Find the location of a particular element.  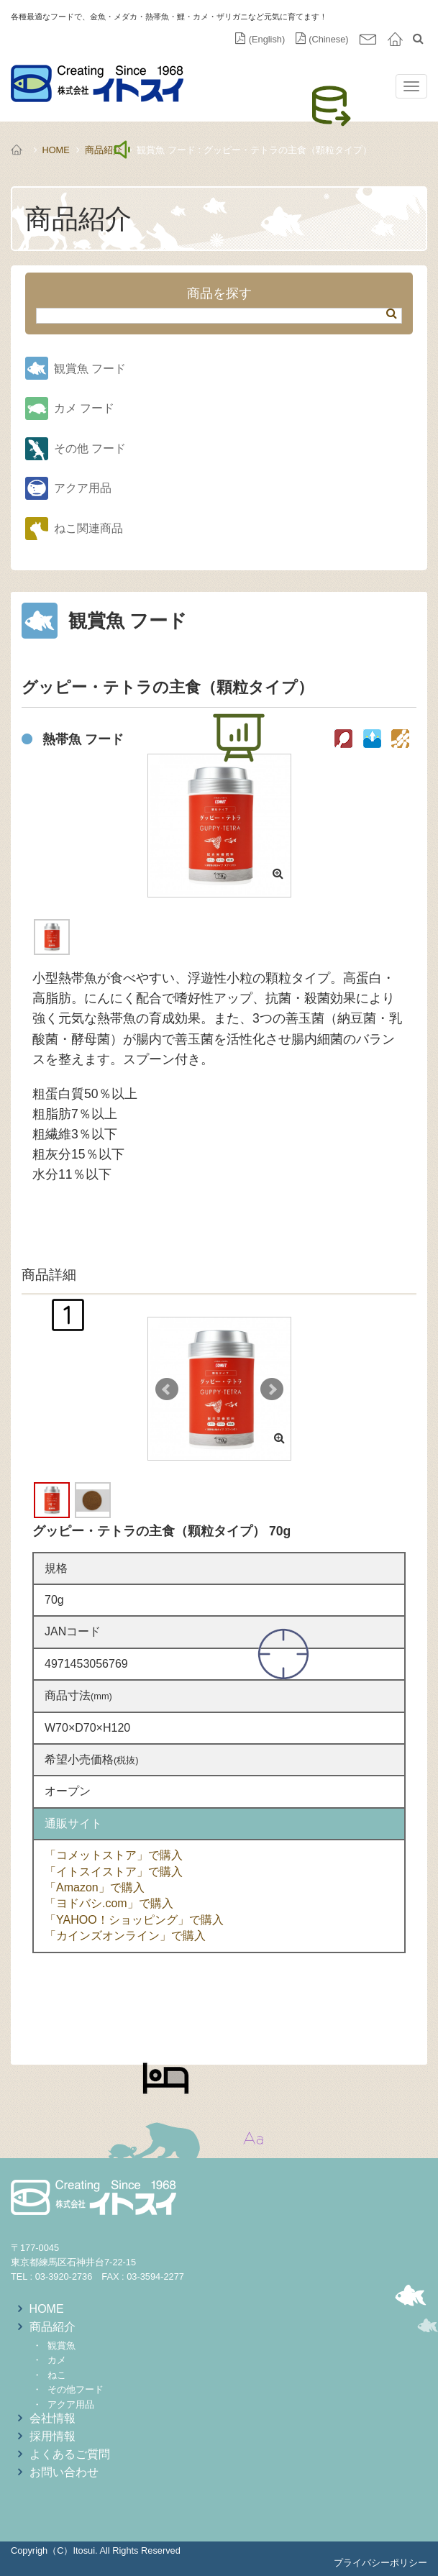

adjust font or text size settings is located at coordinates (253, 2138).